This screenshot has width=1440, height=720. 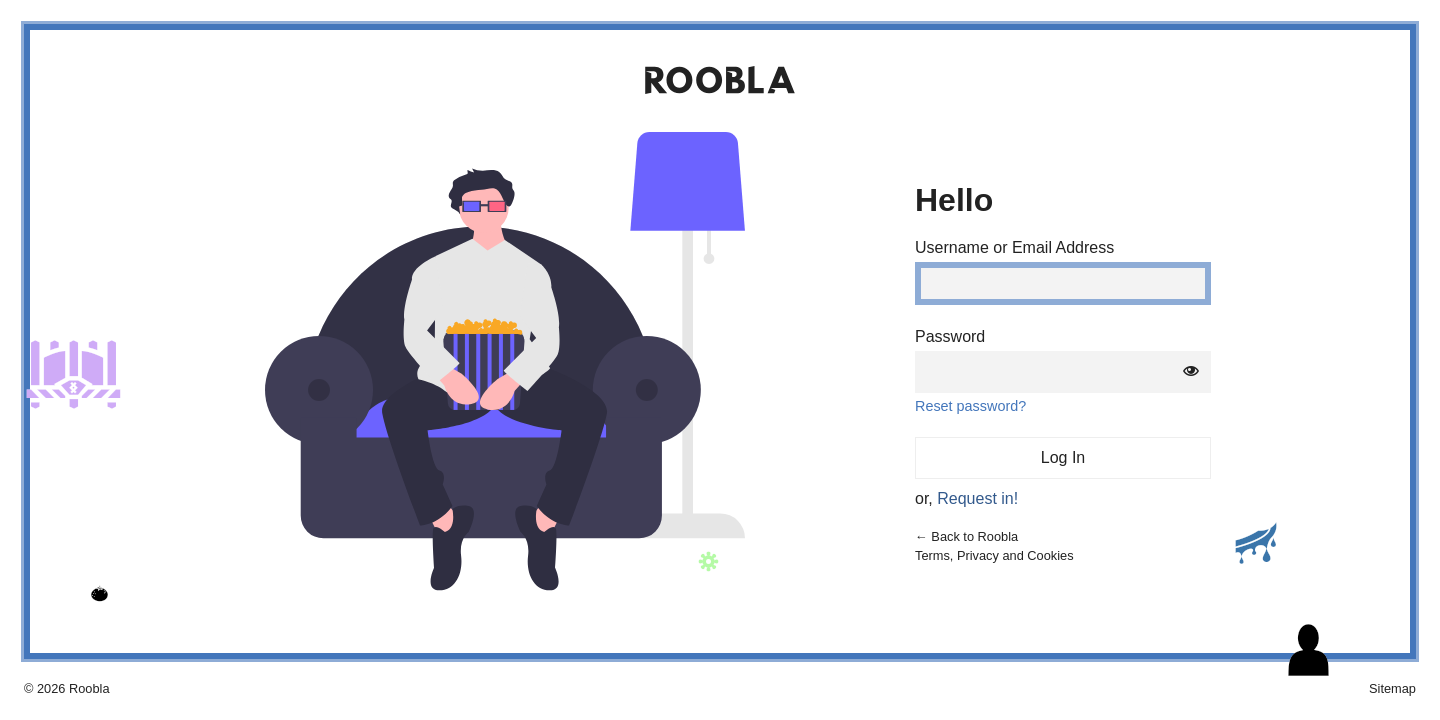 I want to click on view your character profile, so click(x=1308, y=648).